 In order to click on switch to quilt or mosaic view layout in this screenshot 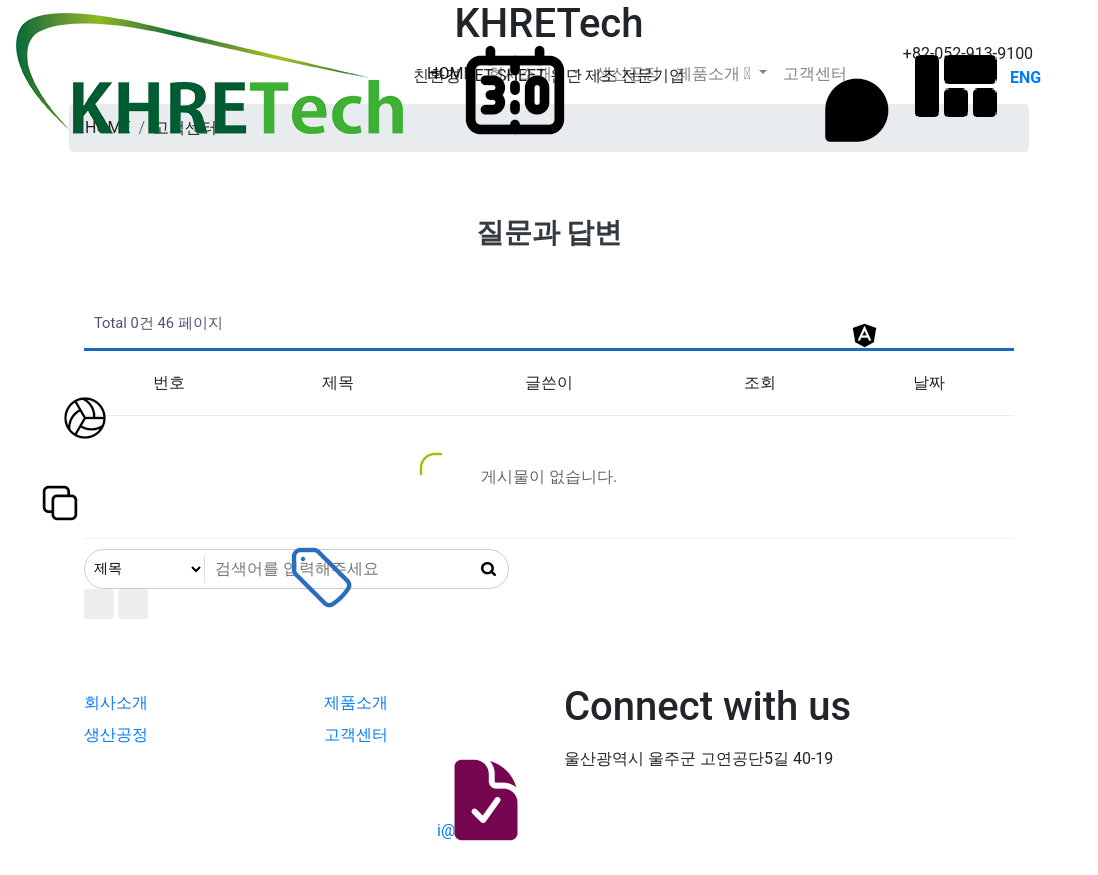, I will do `click(953, 88)`.